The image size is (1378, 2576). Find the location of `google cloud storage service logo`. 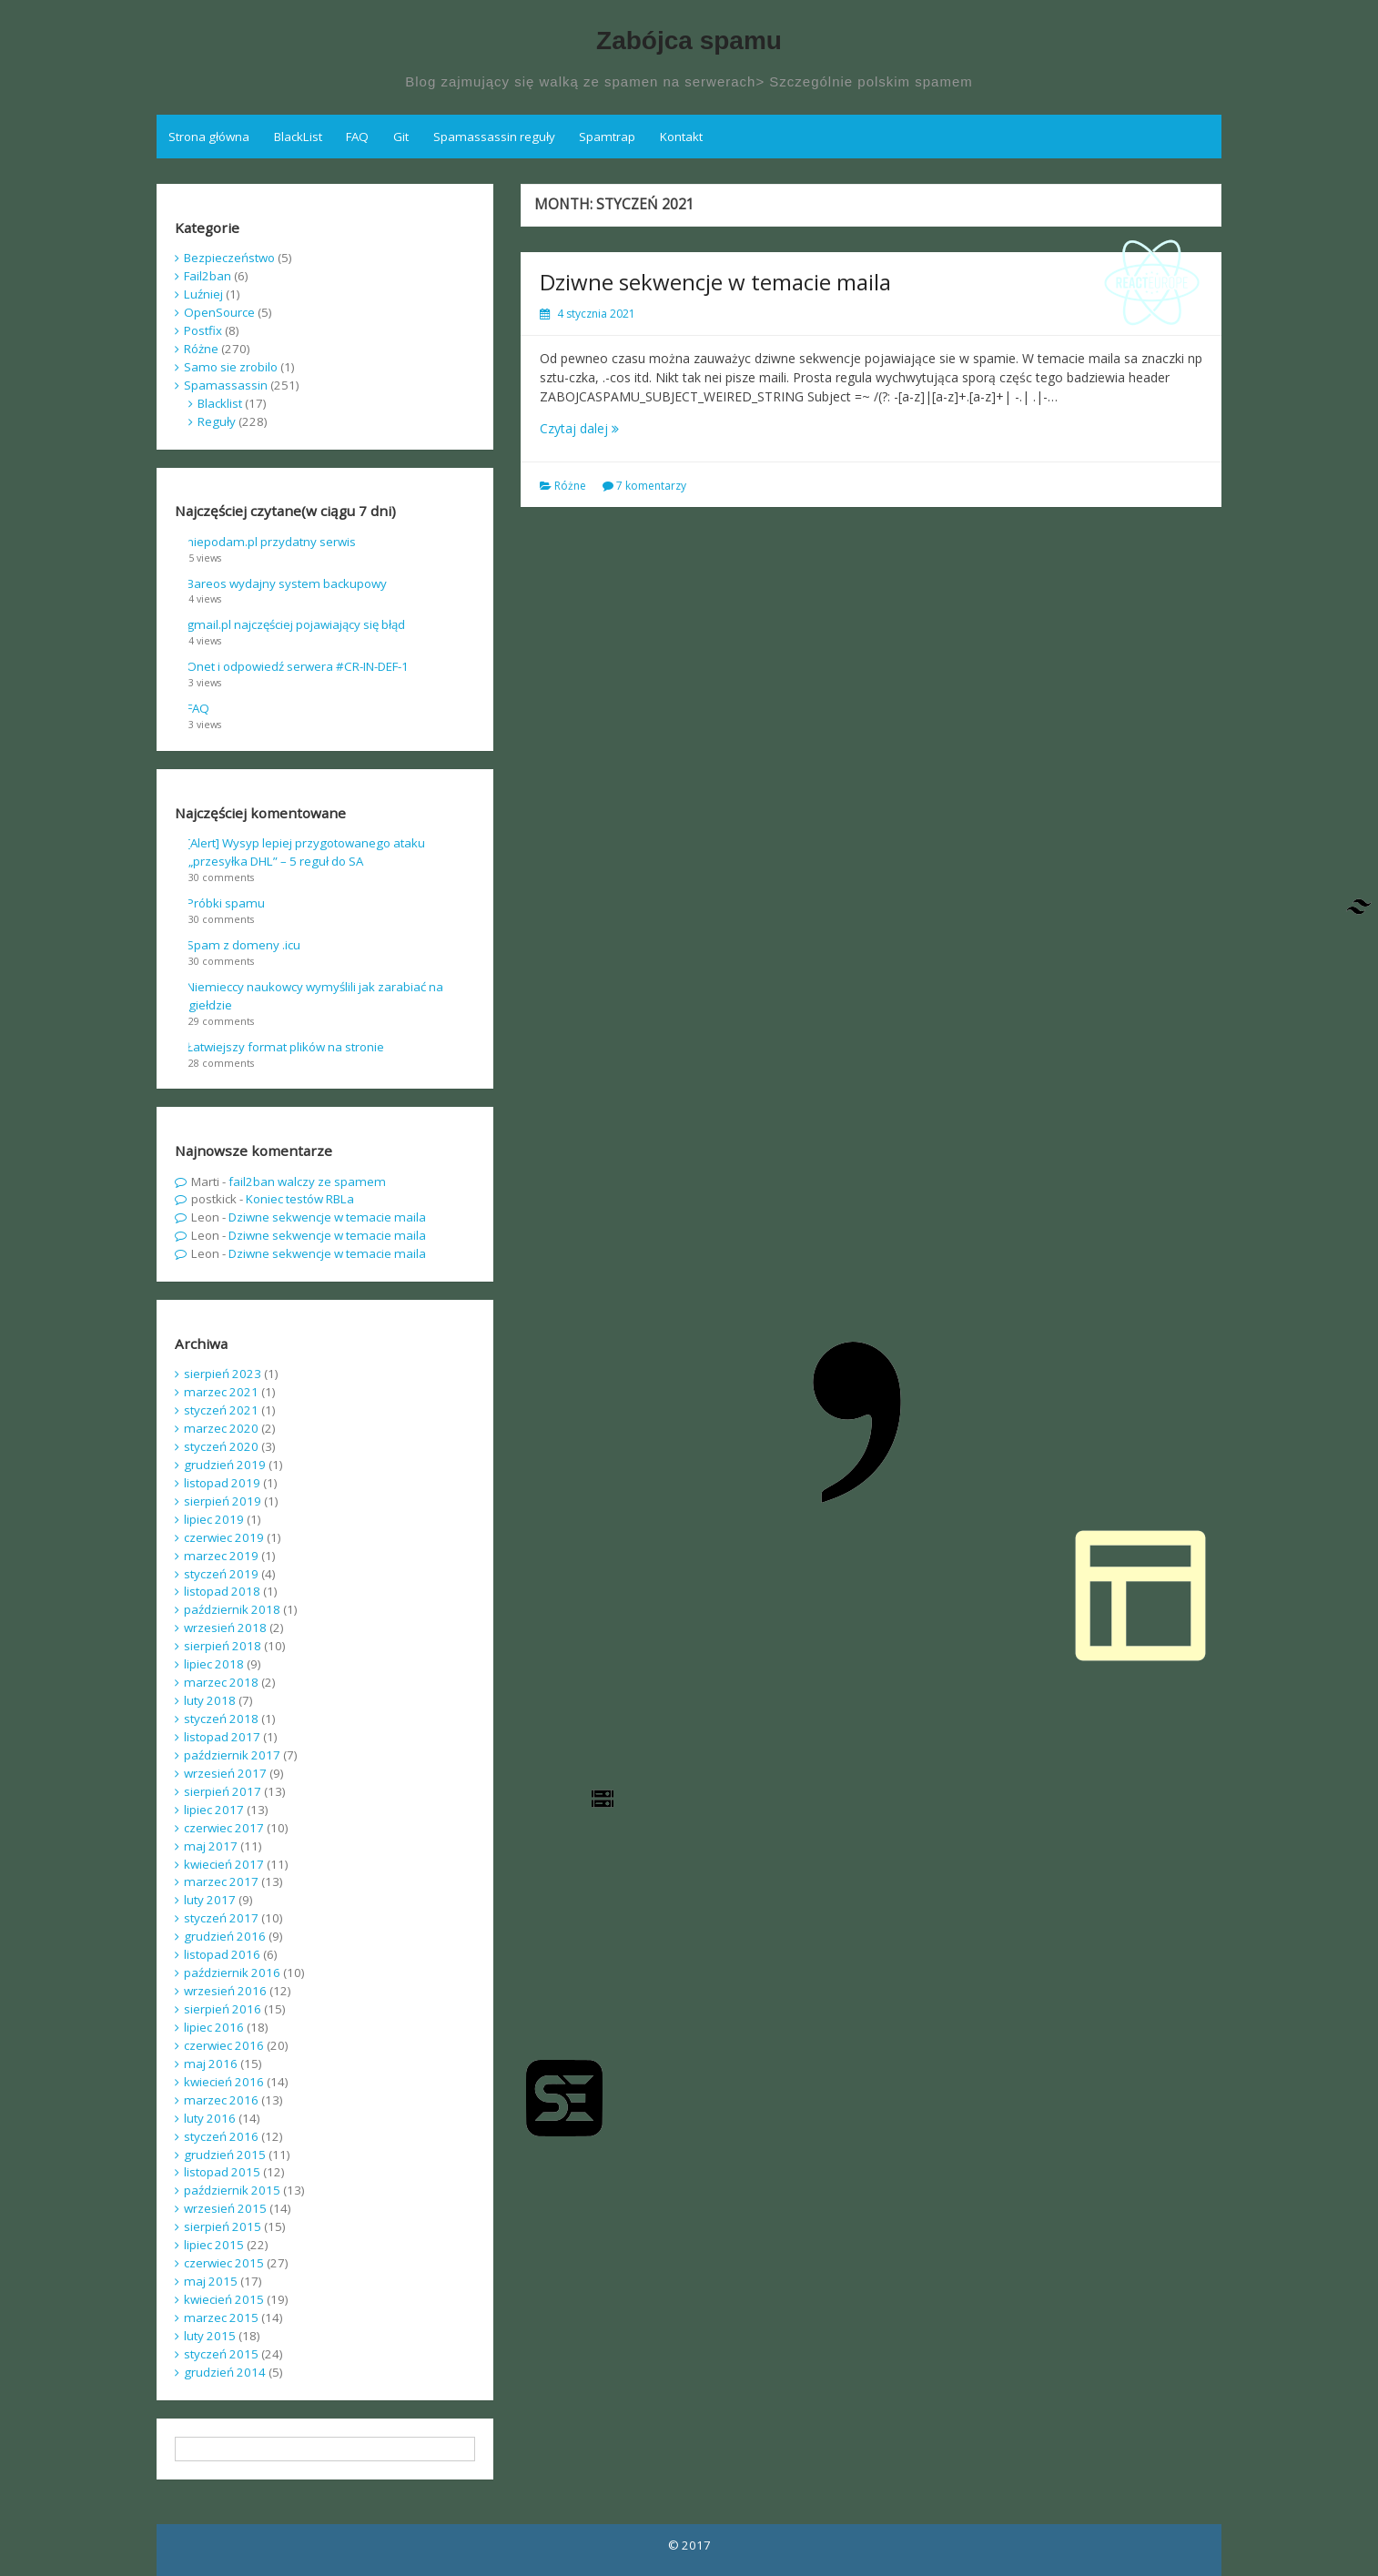

google cloud storage service logo is located at coordinates (603, 1799).